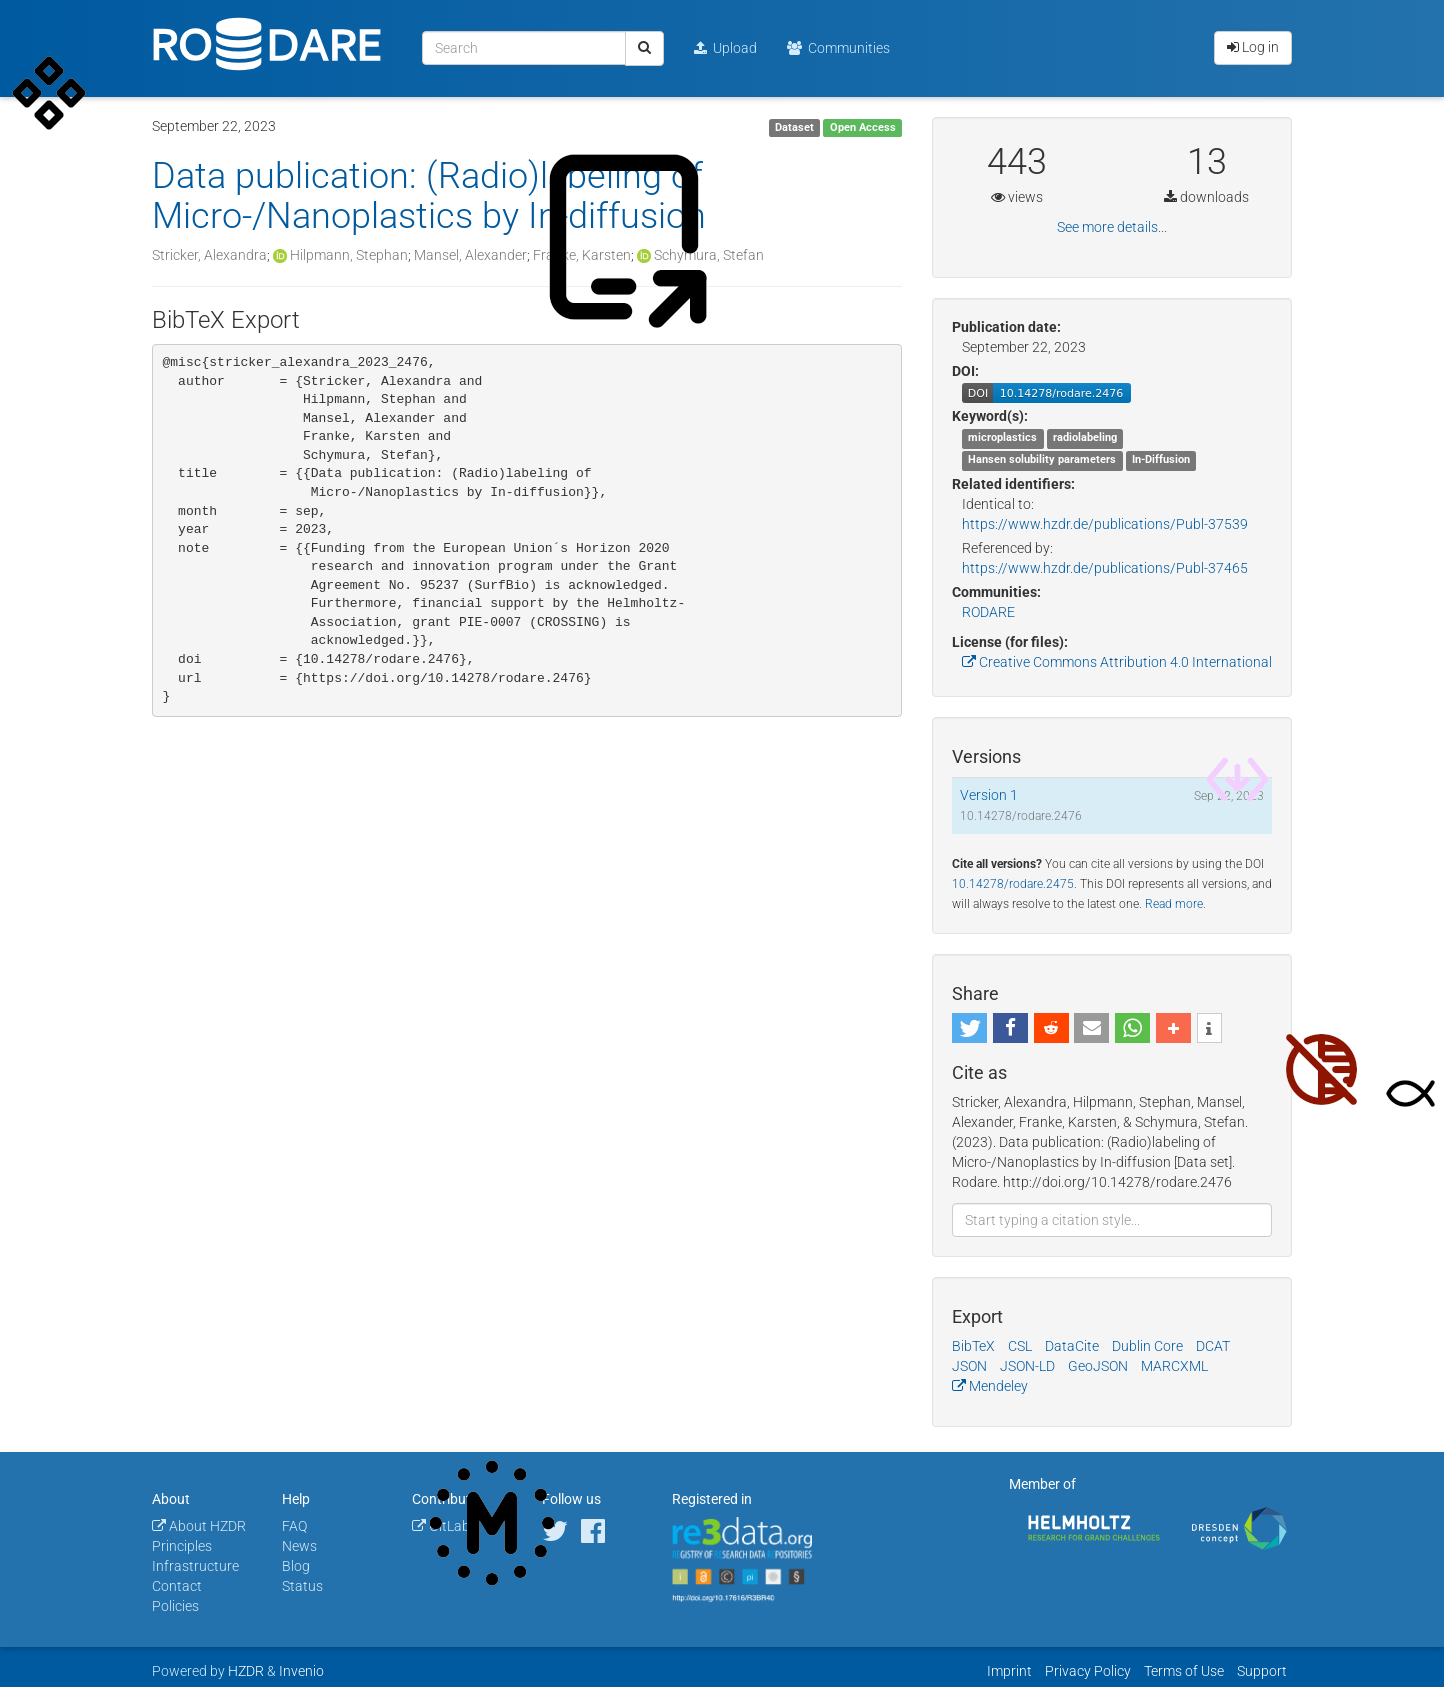 The image size is (1444, 1687). I want to click on indicates christian or faith-based content, so click(1410, 1093).